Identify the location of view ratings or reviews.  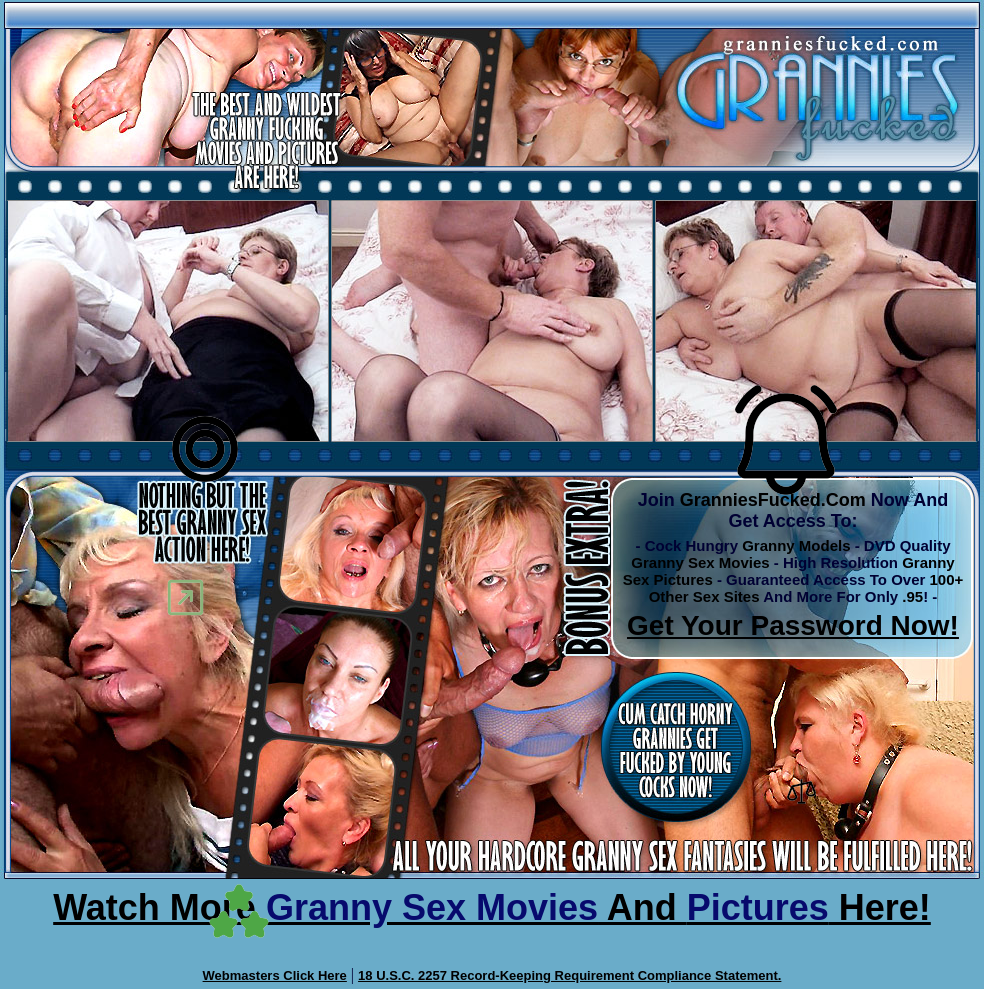
(239, 911).